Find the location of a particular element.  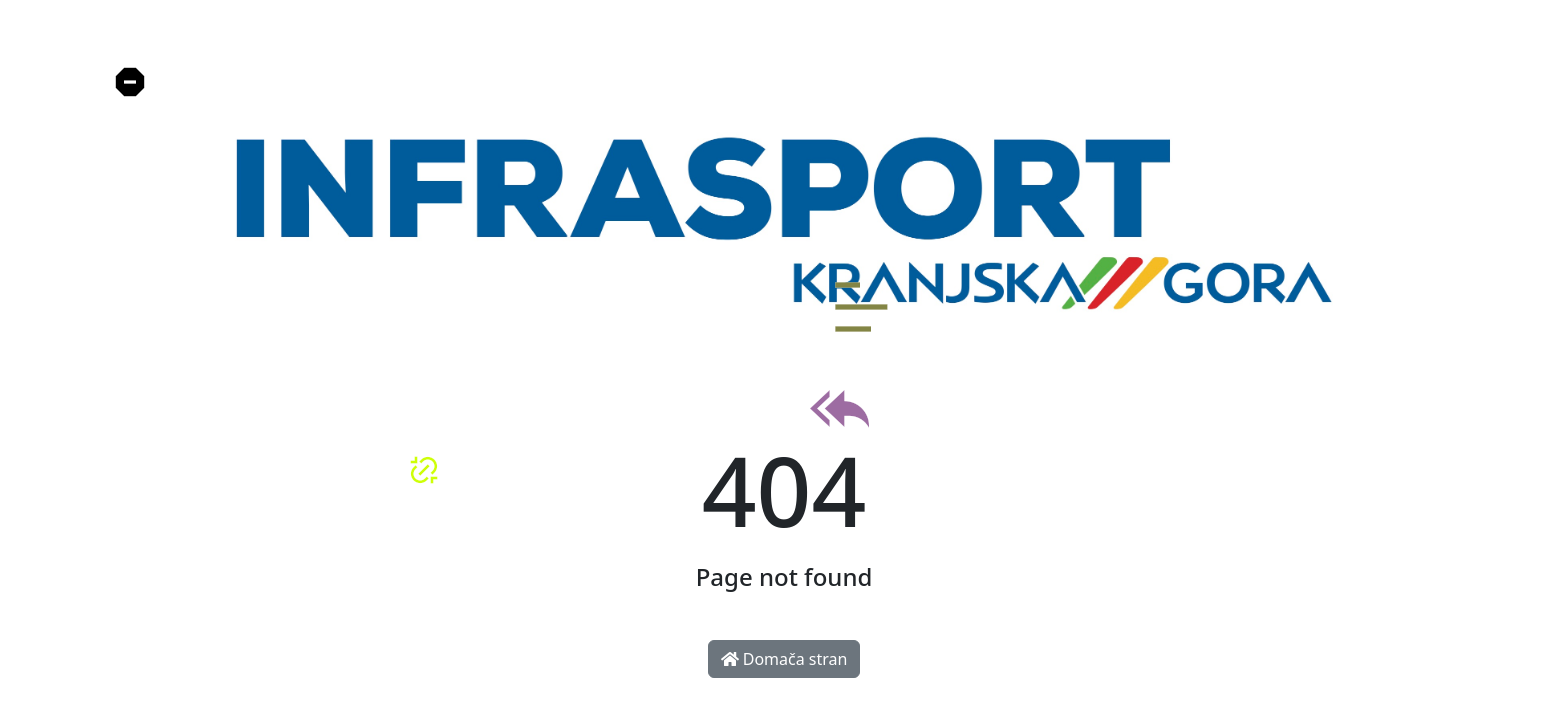

unlink or disconnect a hyperlink is located at coordinates (424, 470).